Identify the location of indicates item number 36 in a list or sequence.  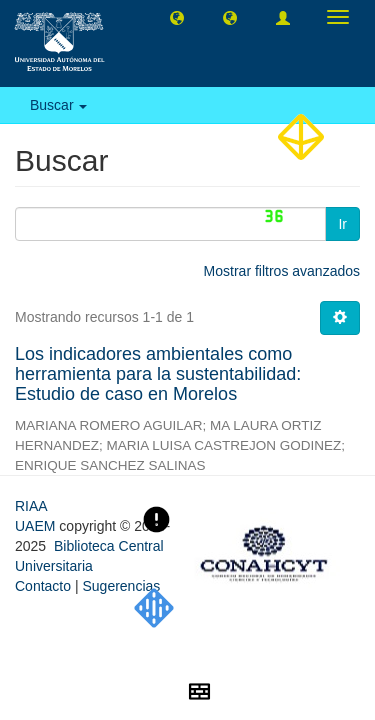
(274, 216).